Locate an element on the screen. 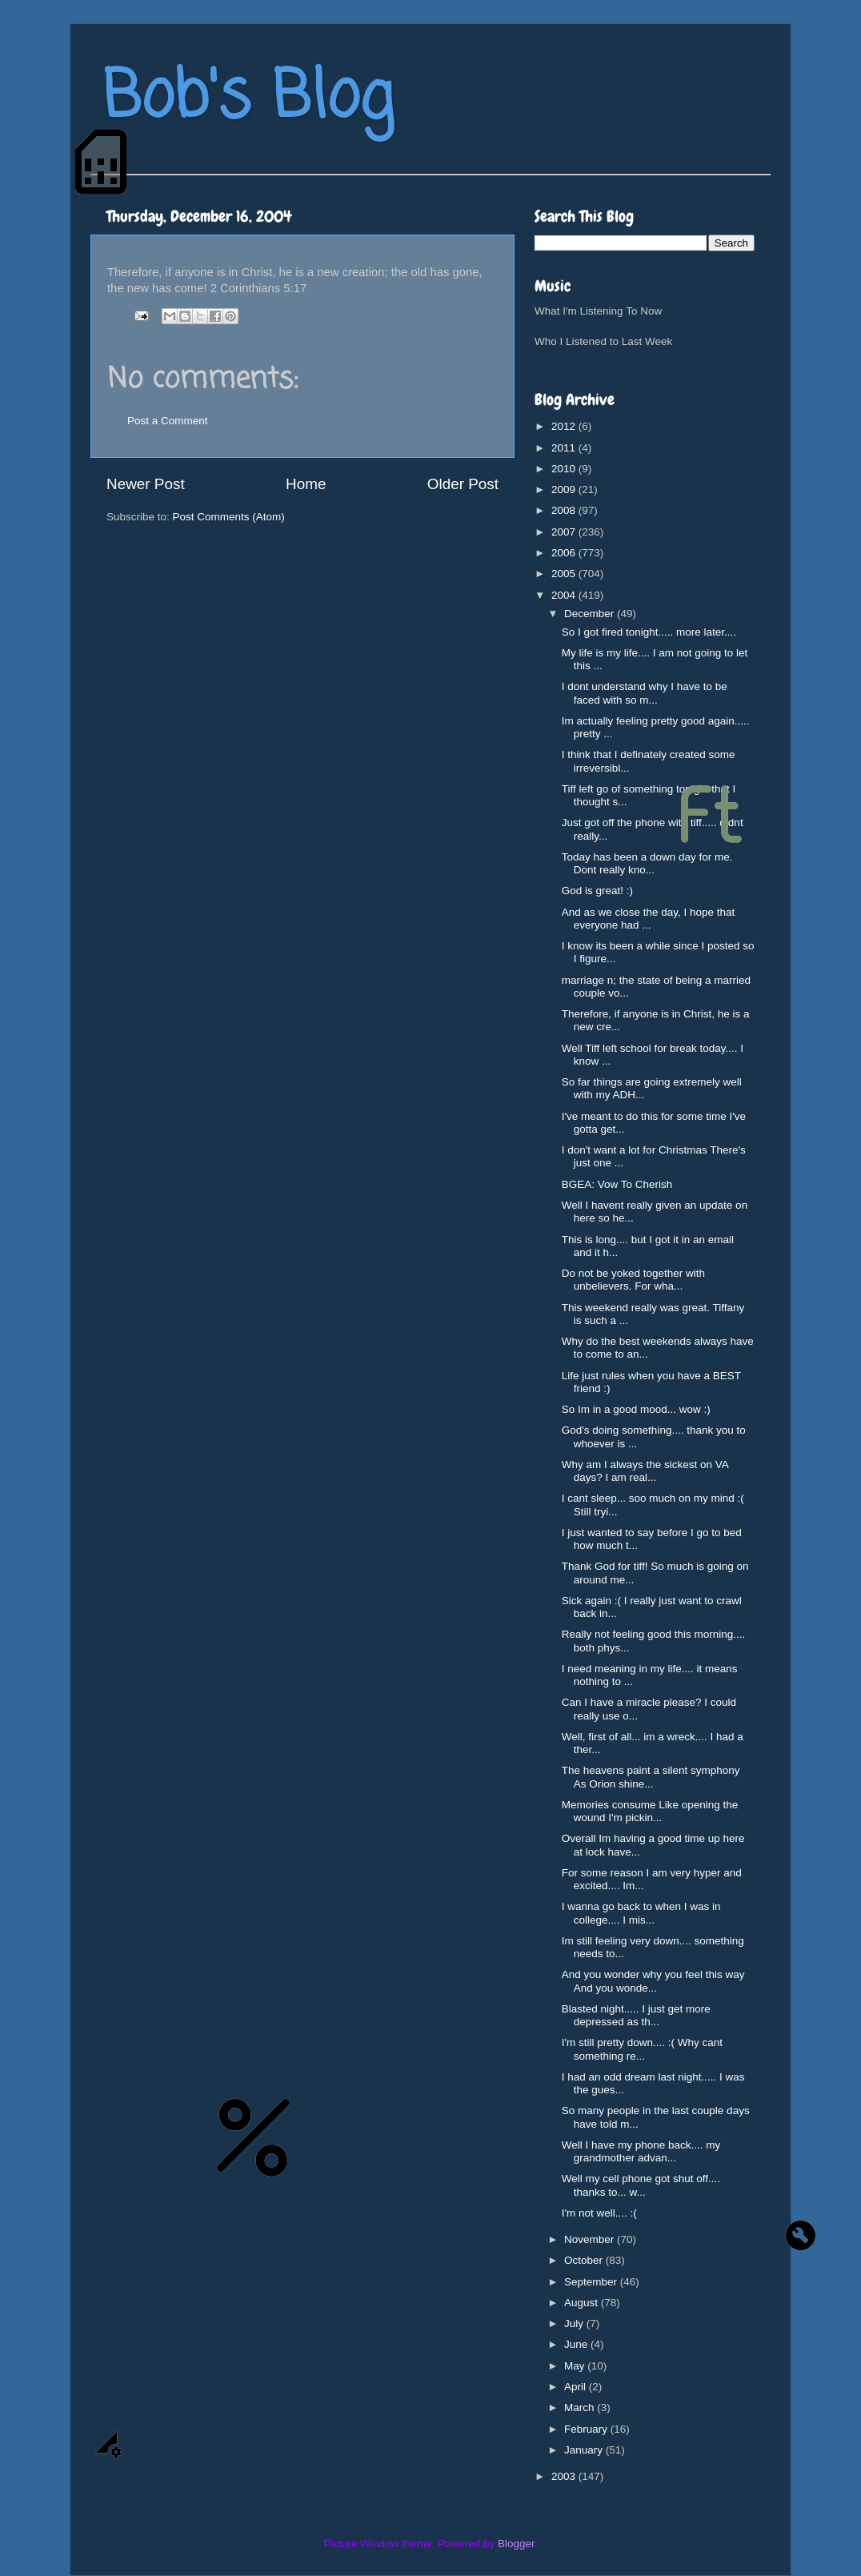 The image size is (861, 2576). access settings or configuration options is located at coordinates (800, 2235).